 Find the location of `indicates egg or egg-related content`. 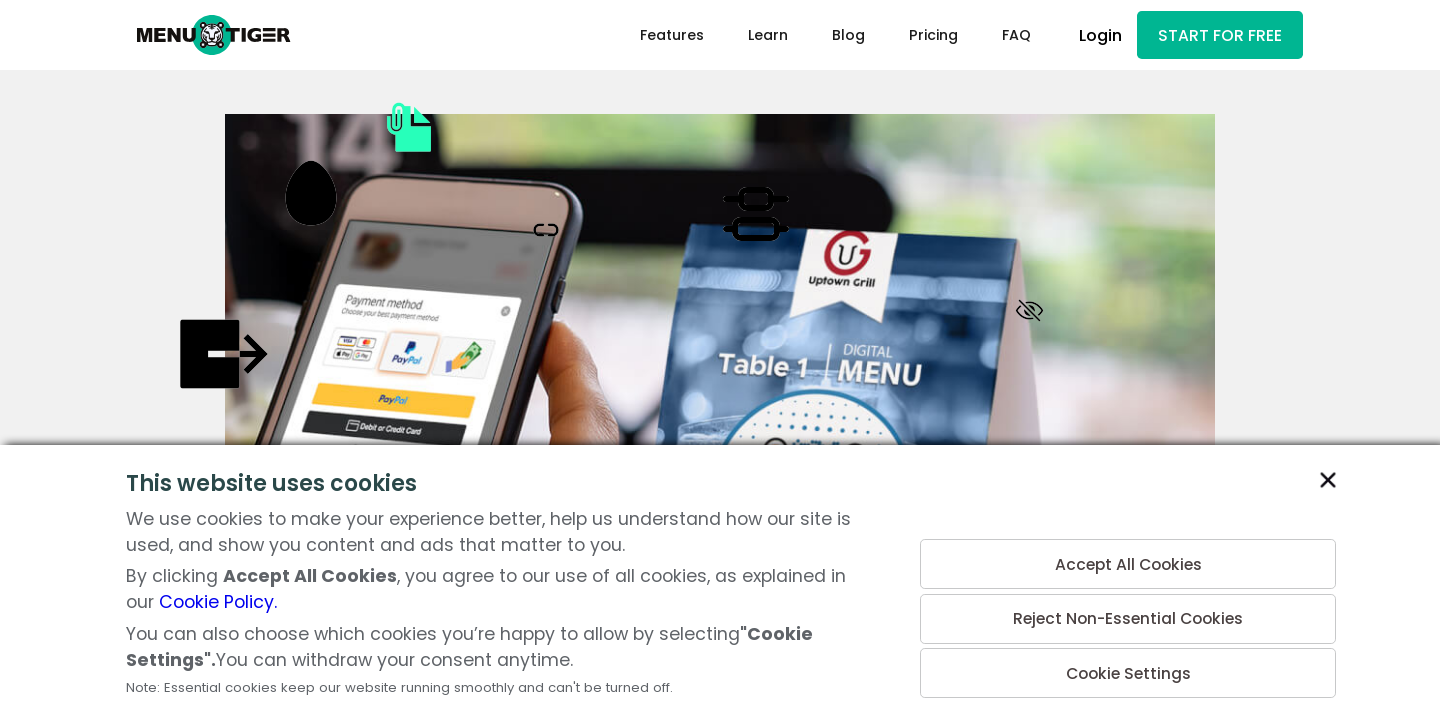

indicates egg or egg-related content is located at coordinates (311, 193).